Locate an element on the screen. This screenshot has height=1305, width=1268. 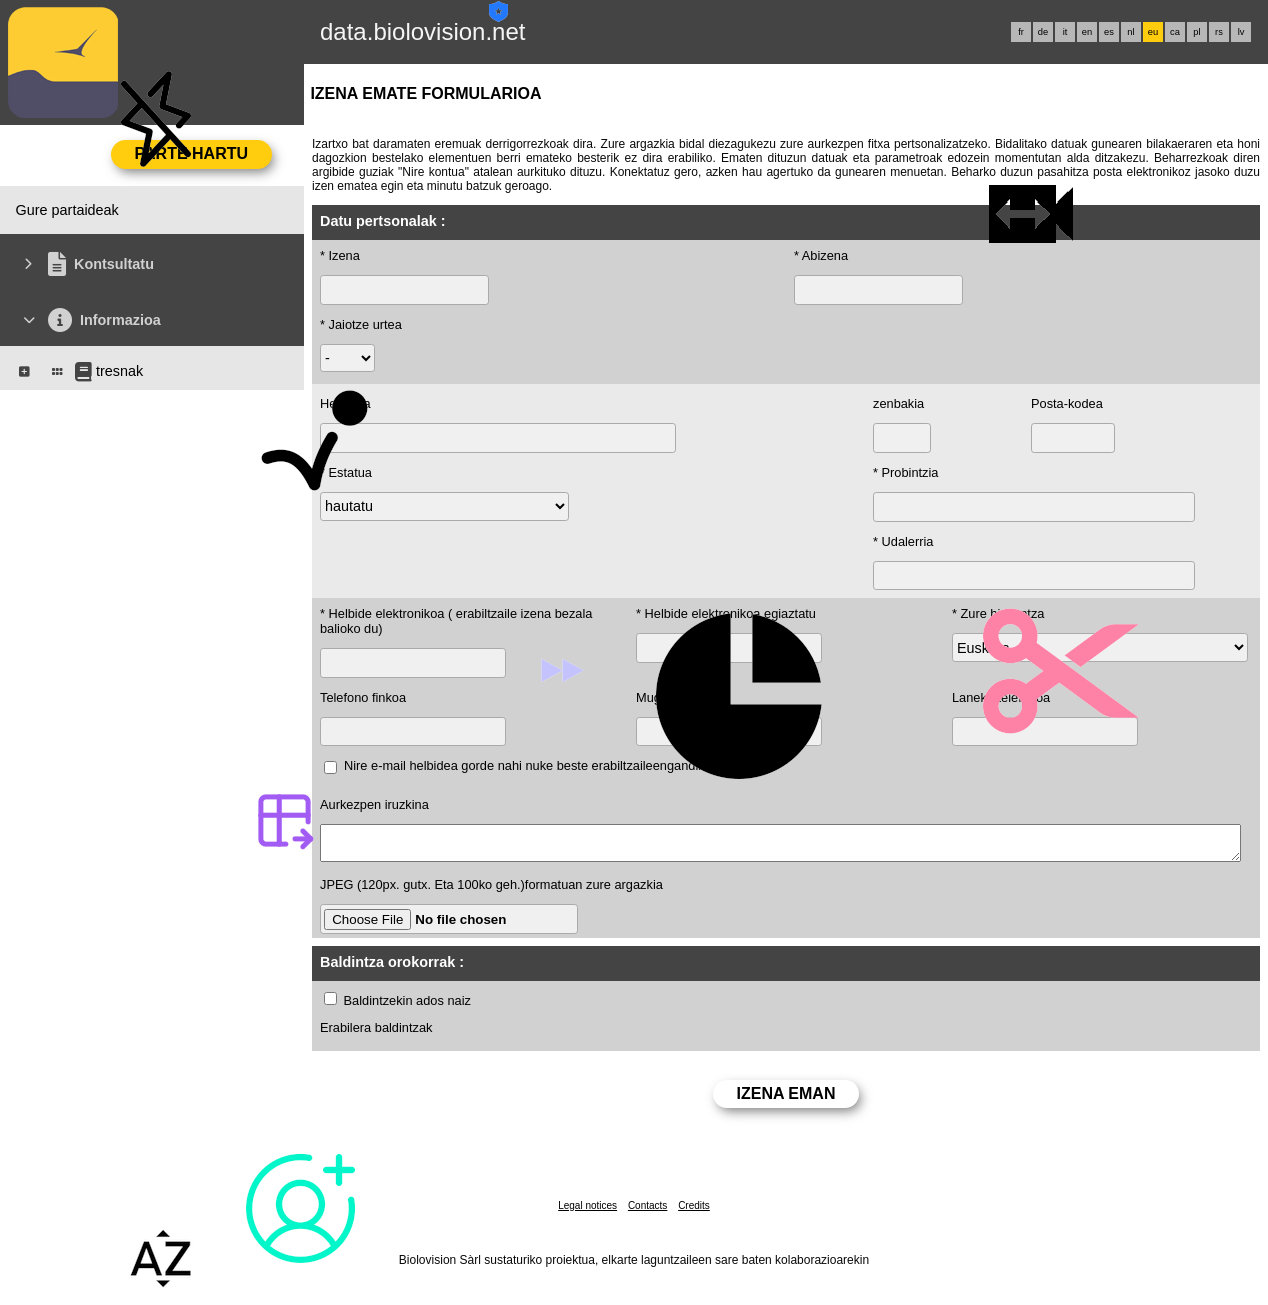
disable flash or lightning mode is located at coordinates (156, 119).